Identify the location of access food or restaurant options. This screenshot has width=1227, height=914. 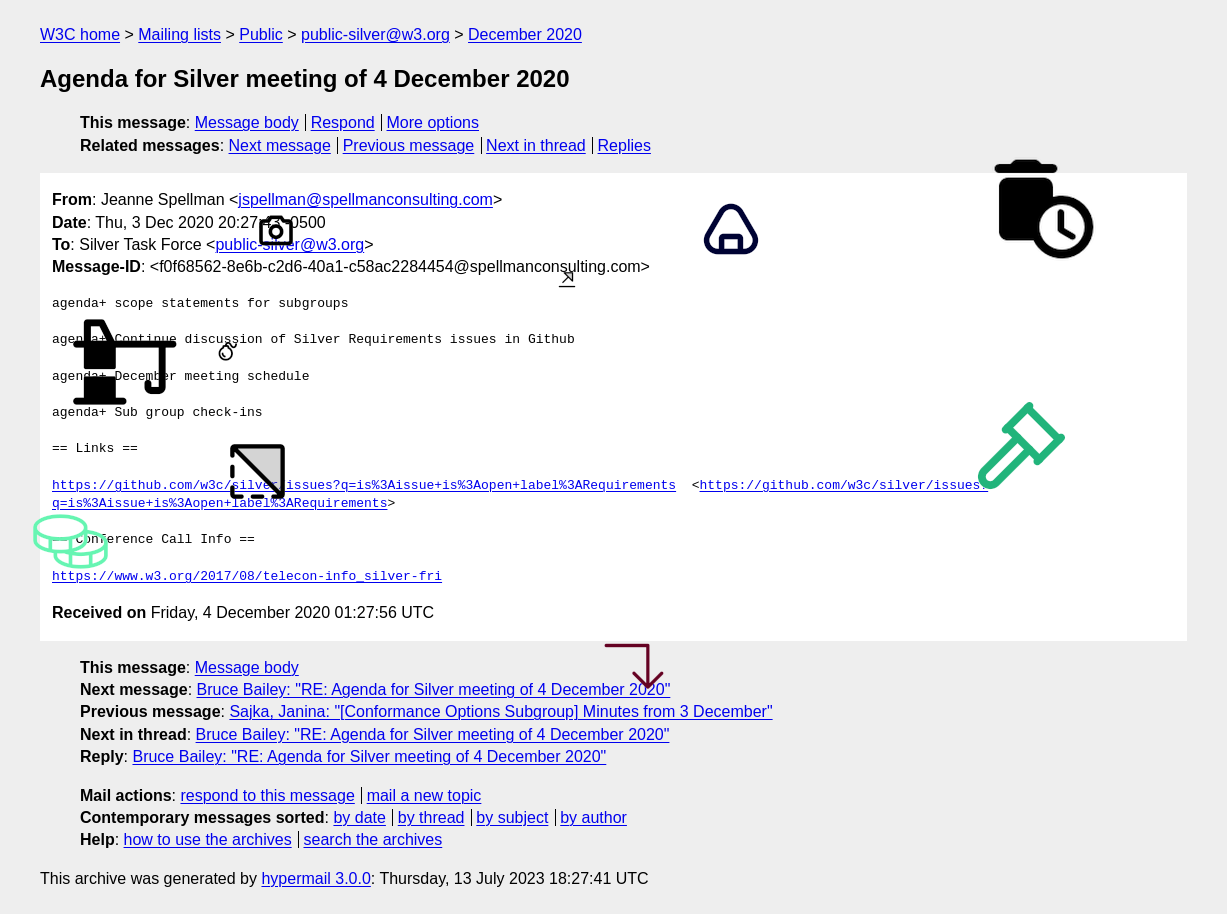
(731, 229).